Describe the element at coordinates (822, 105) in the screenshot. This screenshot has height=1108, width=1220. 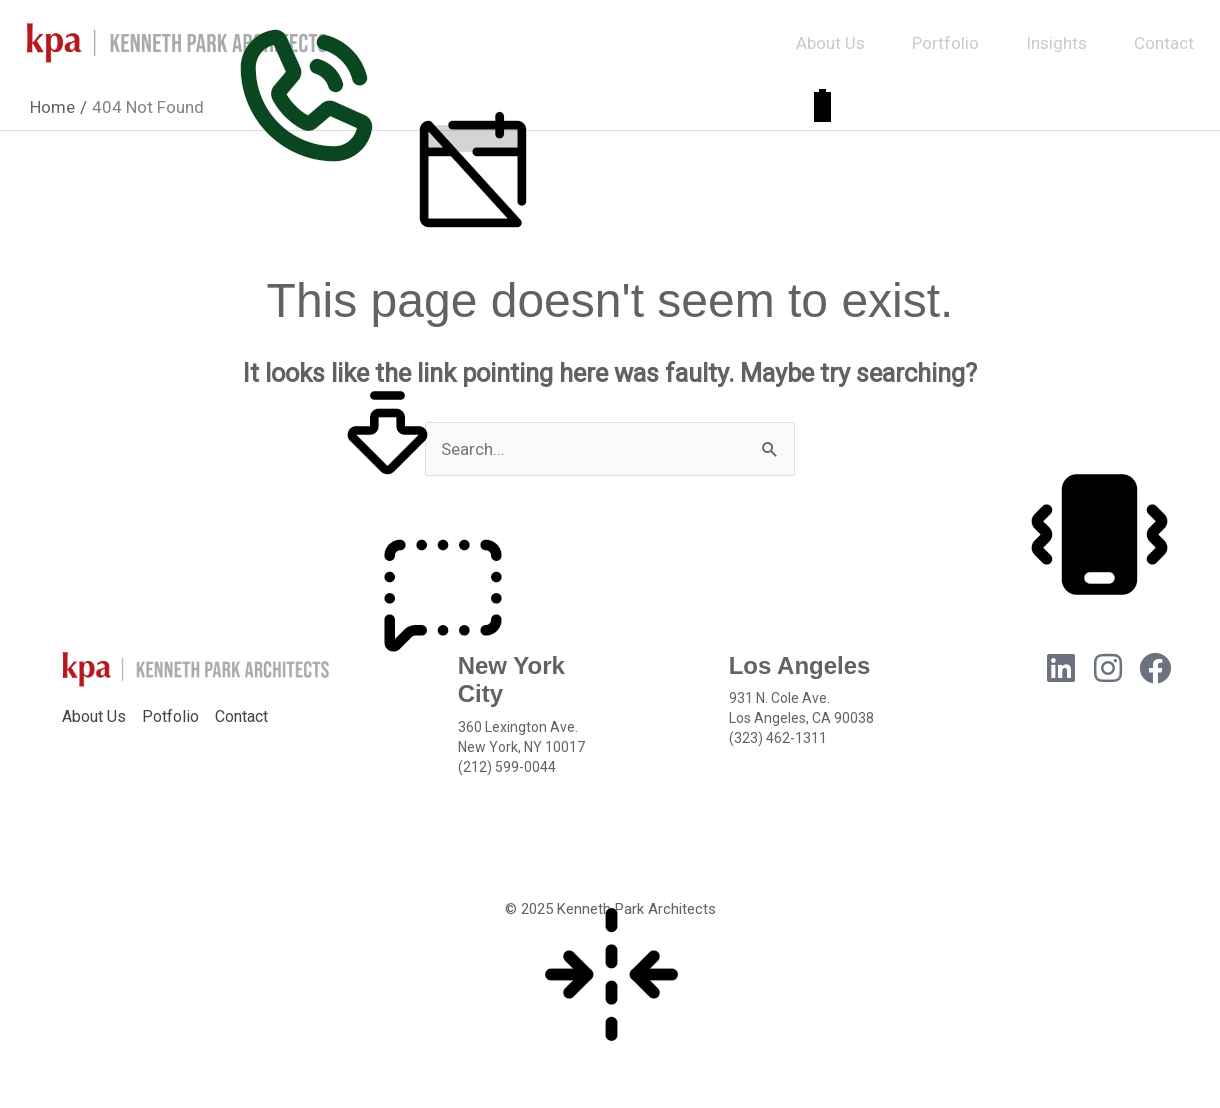
I see `indicates battery is fully charged` at that location.